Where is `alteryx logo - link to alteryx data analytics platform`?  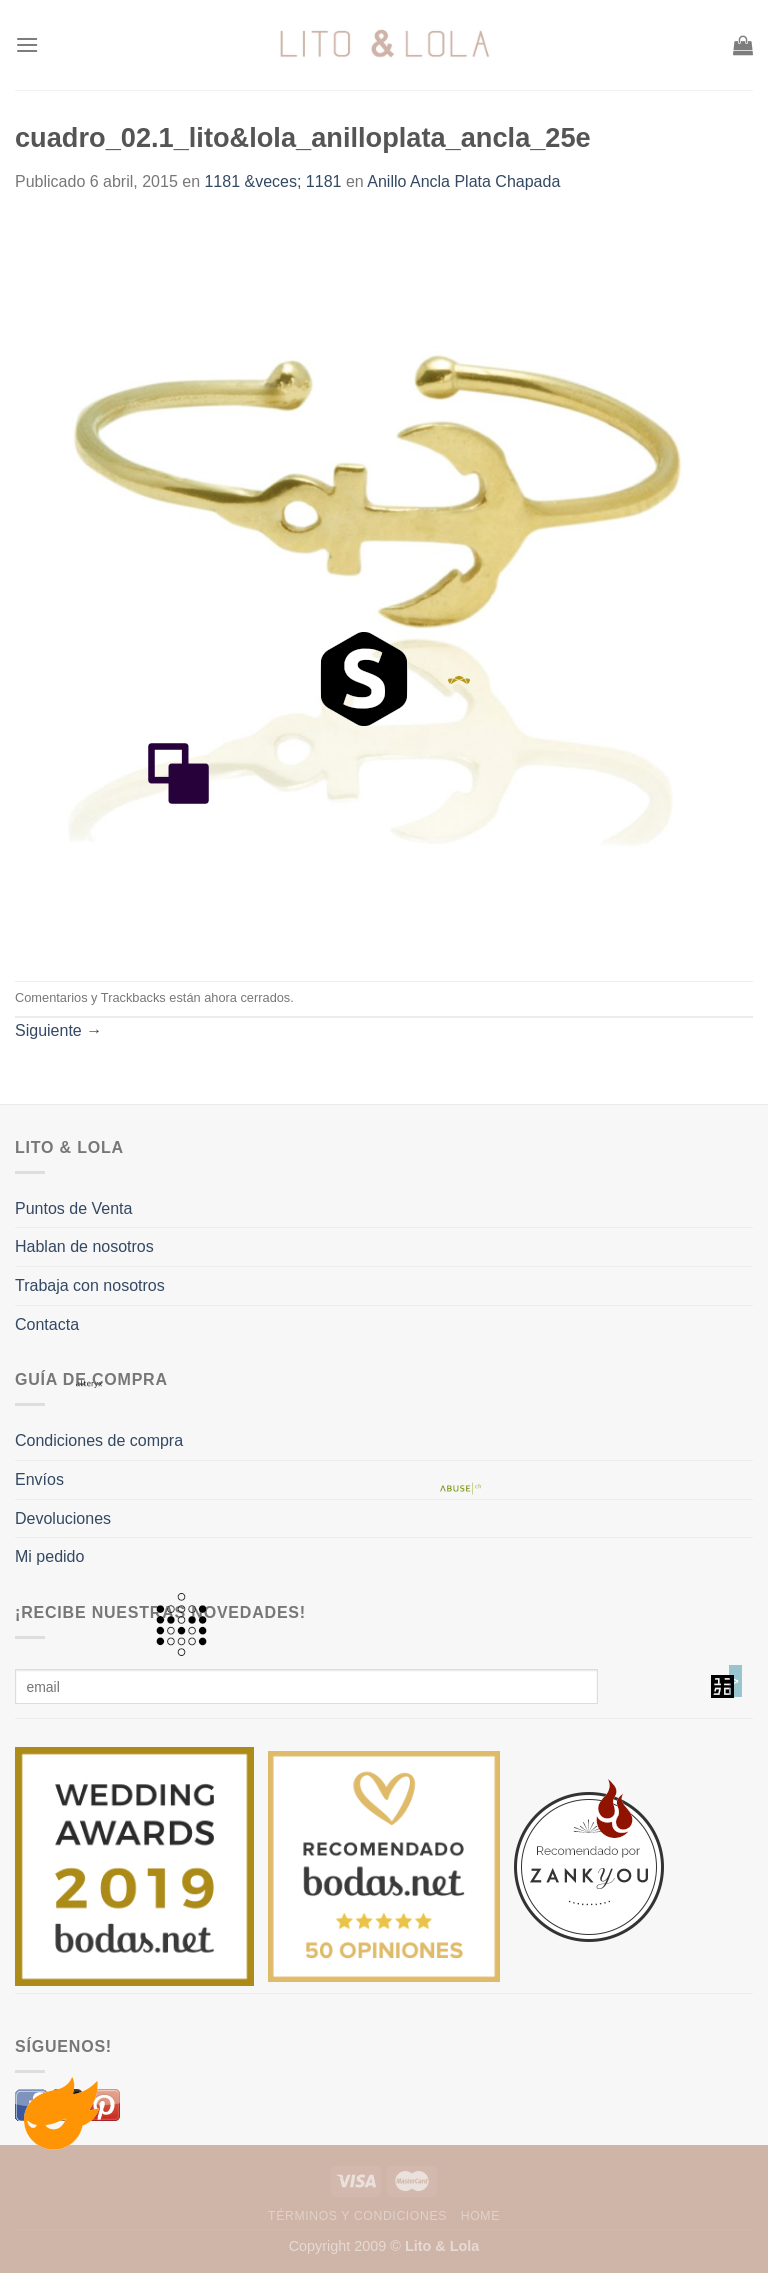 alteryx logo - link to alteryx data analytics platform is located at coordinates (89, 1384).